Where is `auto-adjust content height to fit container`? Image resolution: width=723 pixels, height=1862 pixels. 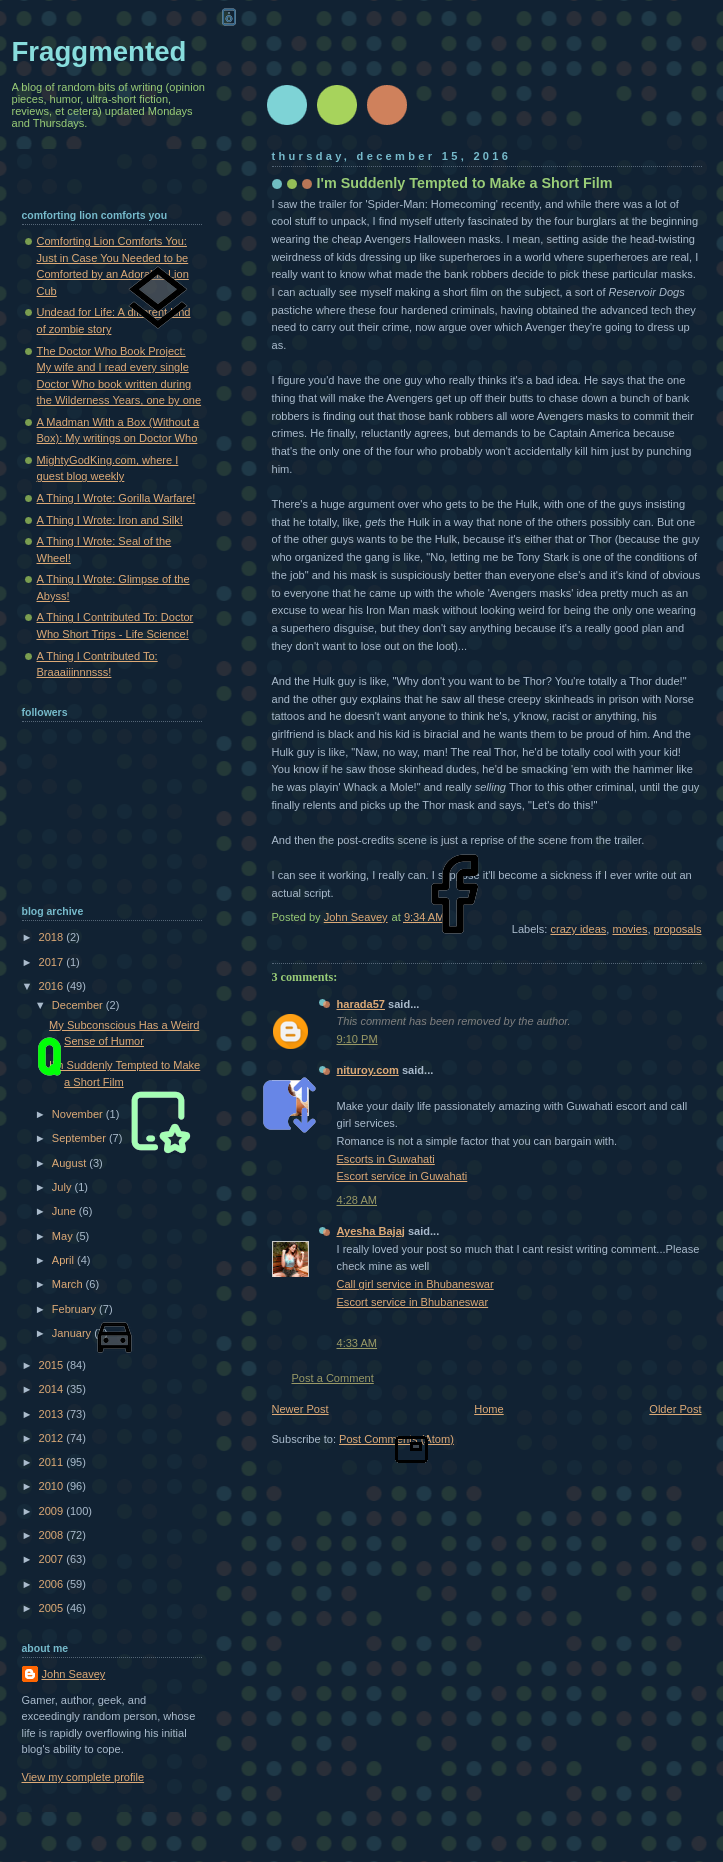 auto-adjust content height to fit container is located at coordinates (288, 1105).